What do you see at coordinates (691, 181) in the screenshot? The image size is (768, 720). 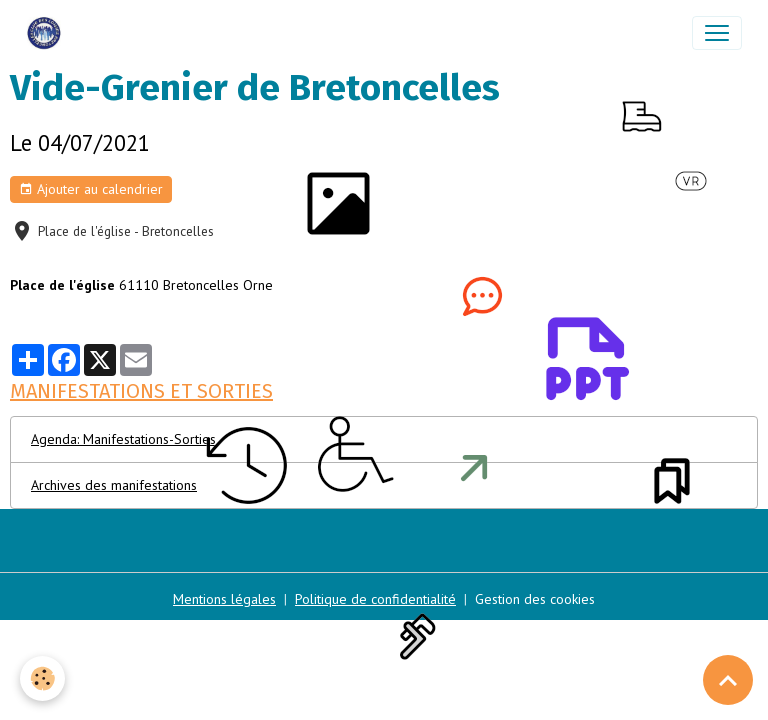 I see `access virtual reality mode or settings` at bounding box center [691, 181].